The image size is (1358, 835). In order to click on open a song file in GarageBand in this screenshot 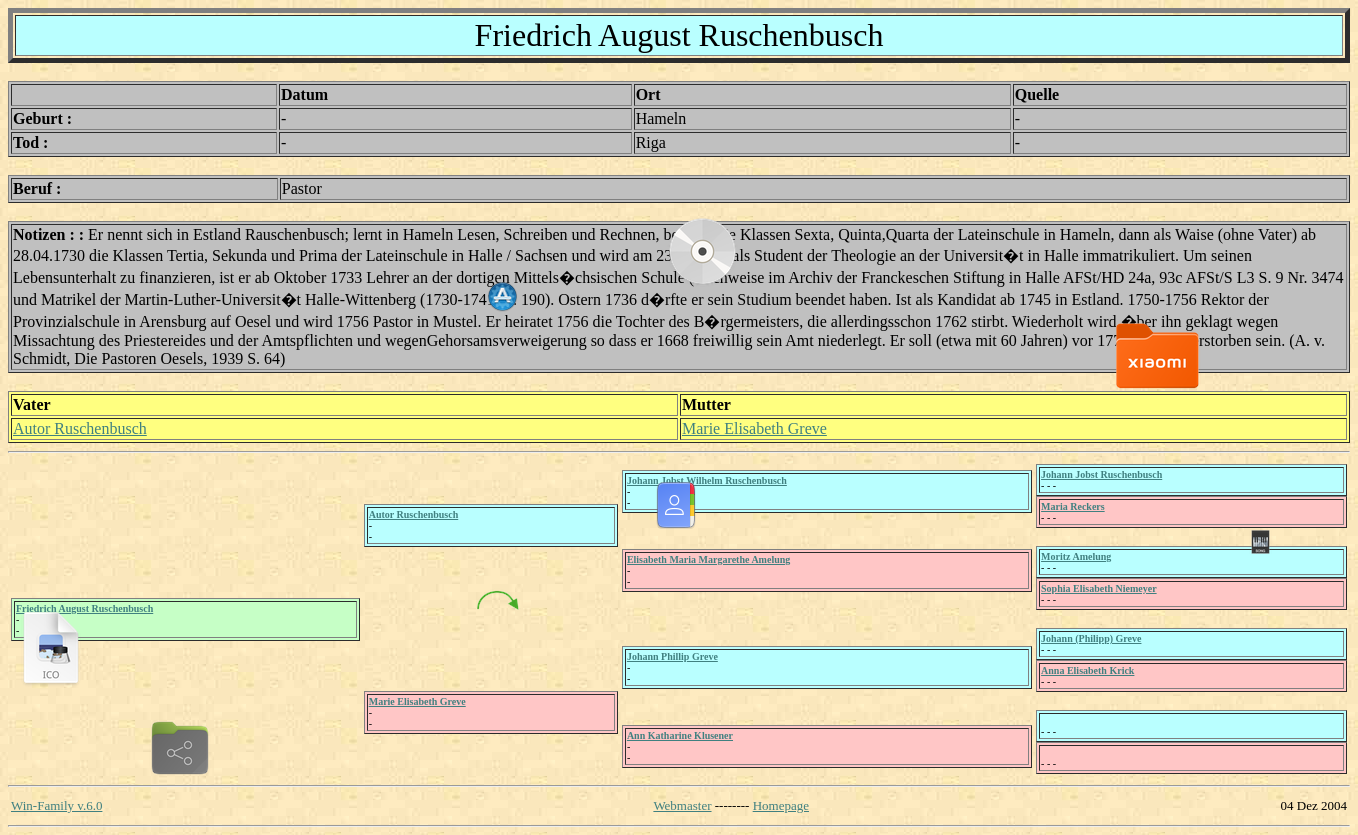, I will do `click(1260, 542)`.